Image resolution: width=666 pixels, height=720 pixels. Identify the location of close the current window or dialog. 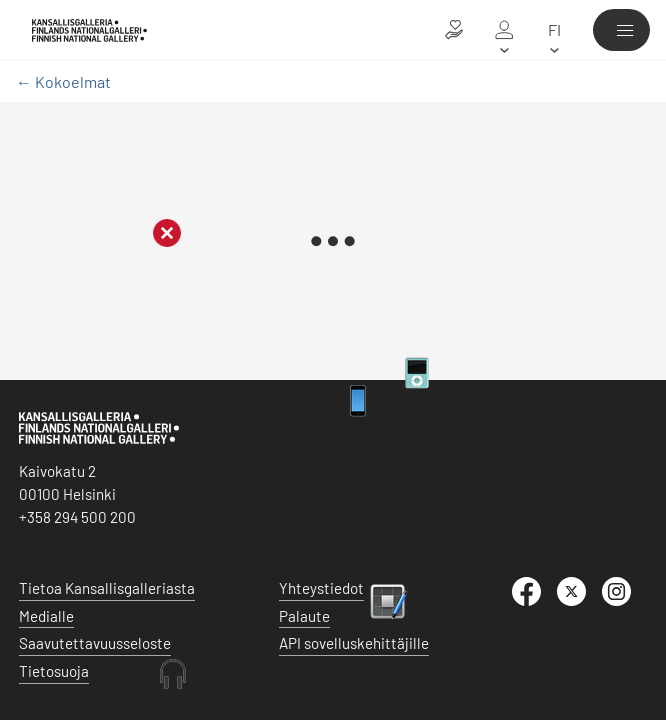
(167, 233).